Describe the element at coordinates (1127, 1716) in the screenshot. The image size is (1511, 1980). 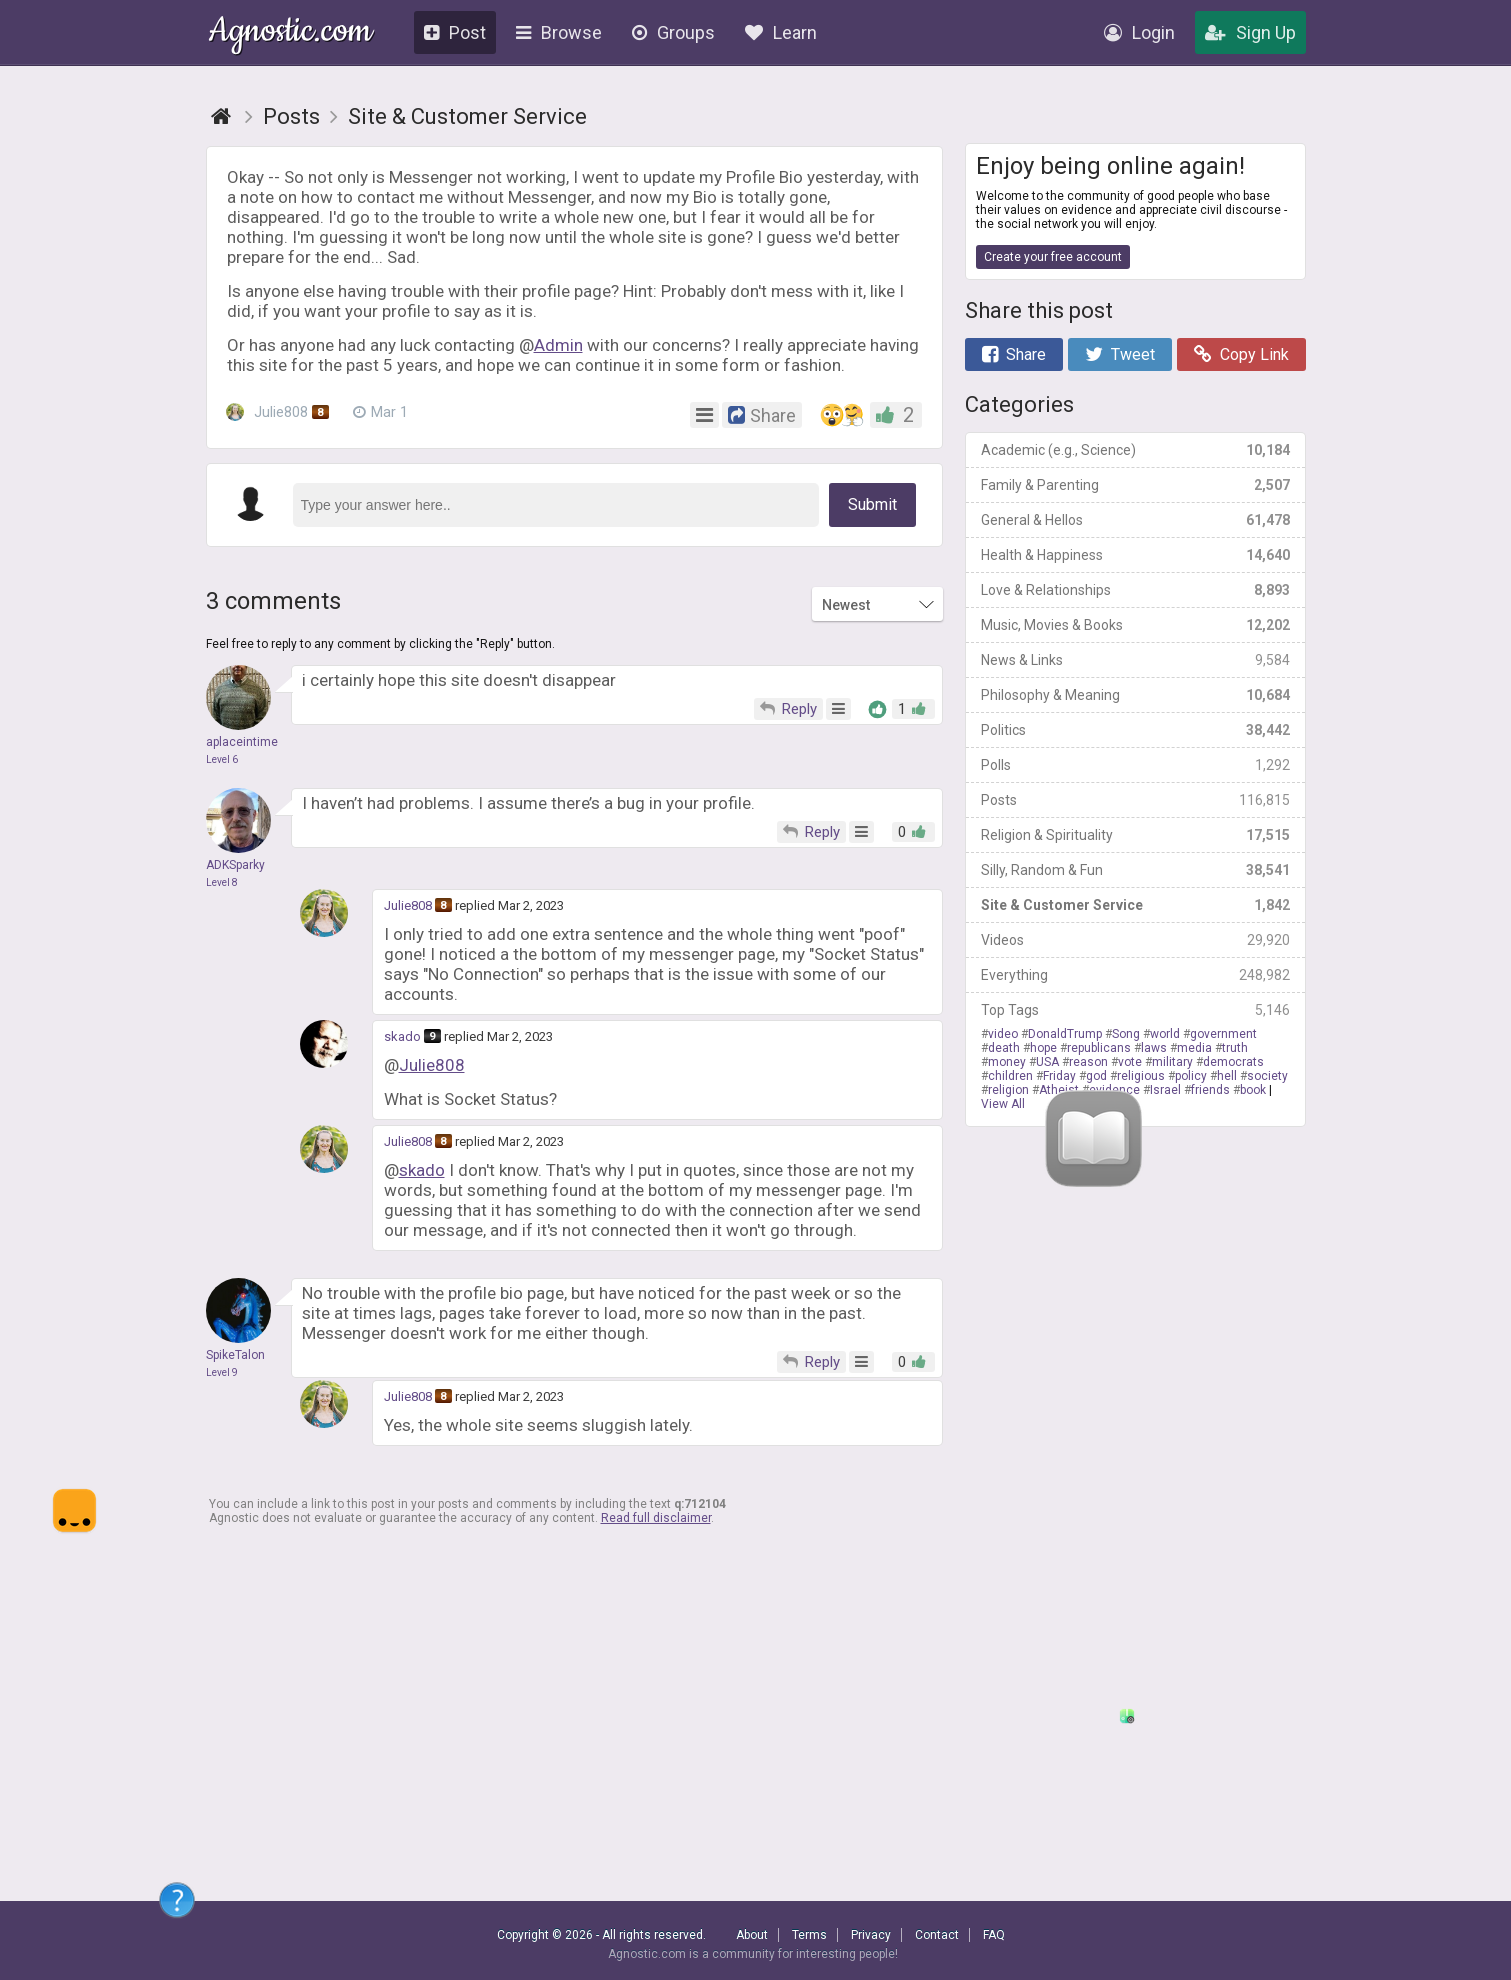
I see `open YaST AutoYaST system configuration tool` at that location.